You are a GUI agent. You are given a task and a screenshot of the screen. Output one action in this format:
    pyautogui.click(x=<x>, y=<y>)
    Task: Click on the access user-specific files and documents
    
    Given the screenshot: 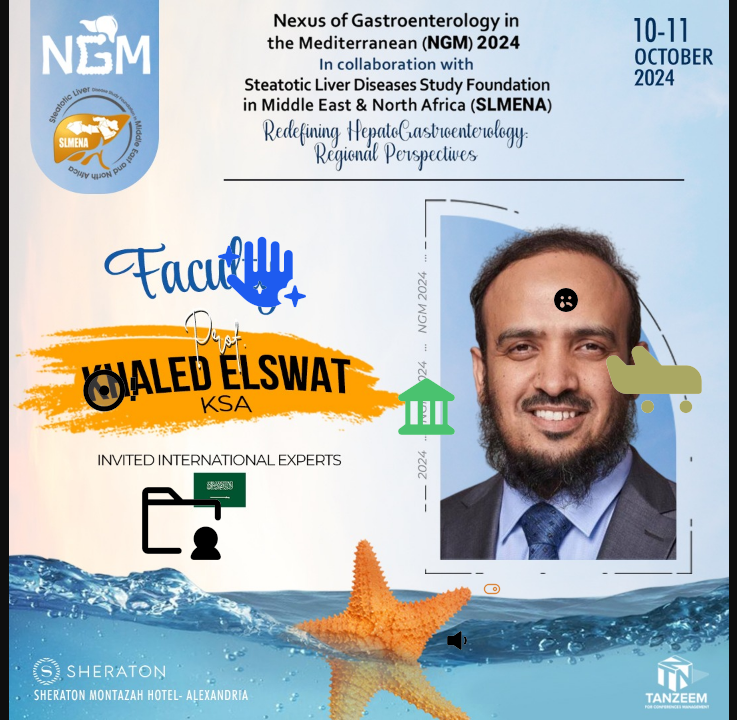 What is the action you would take?
    pyautogui.click(x=181, y=520)
    